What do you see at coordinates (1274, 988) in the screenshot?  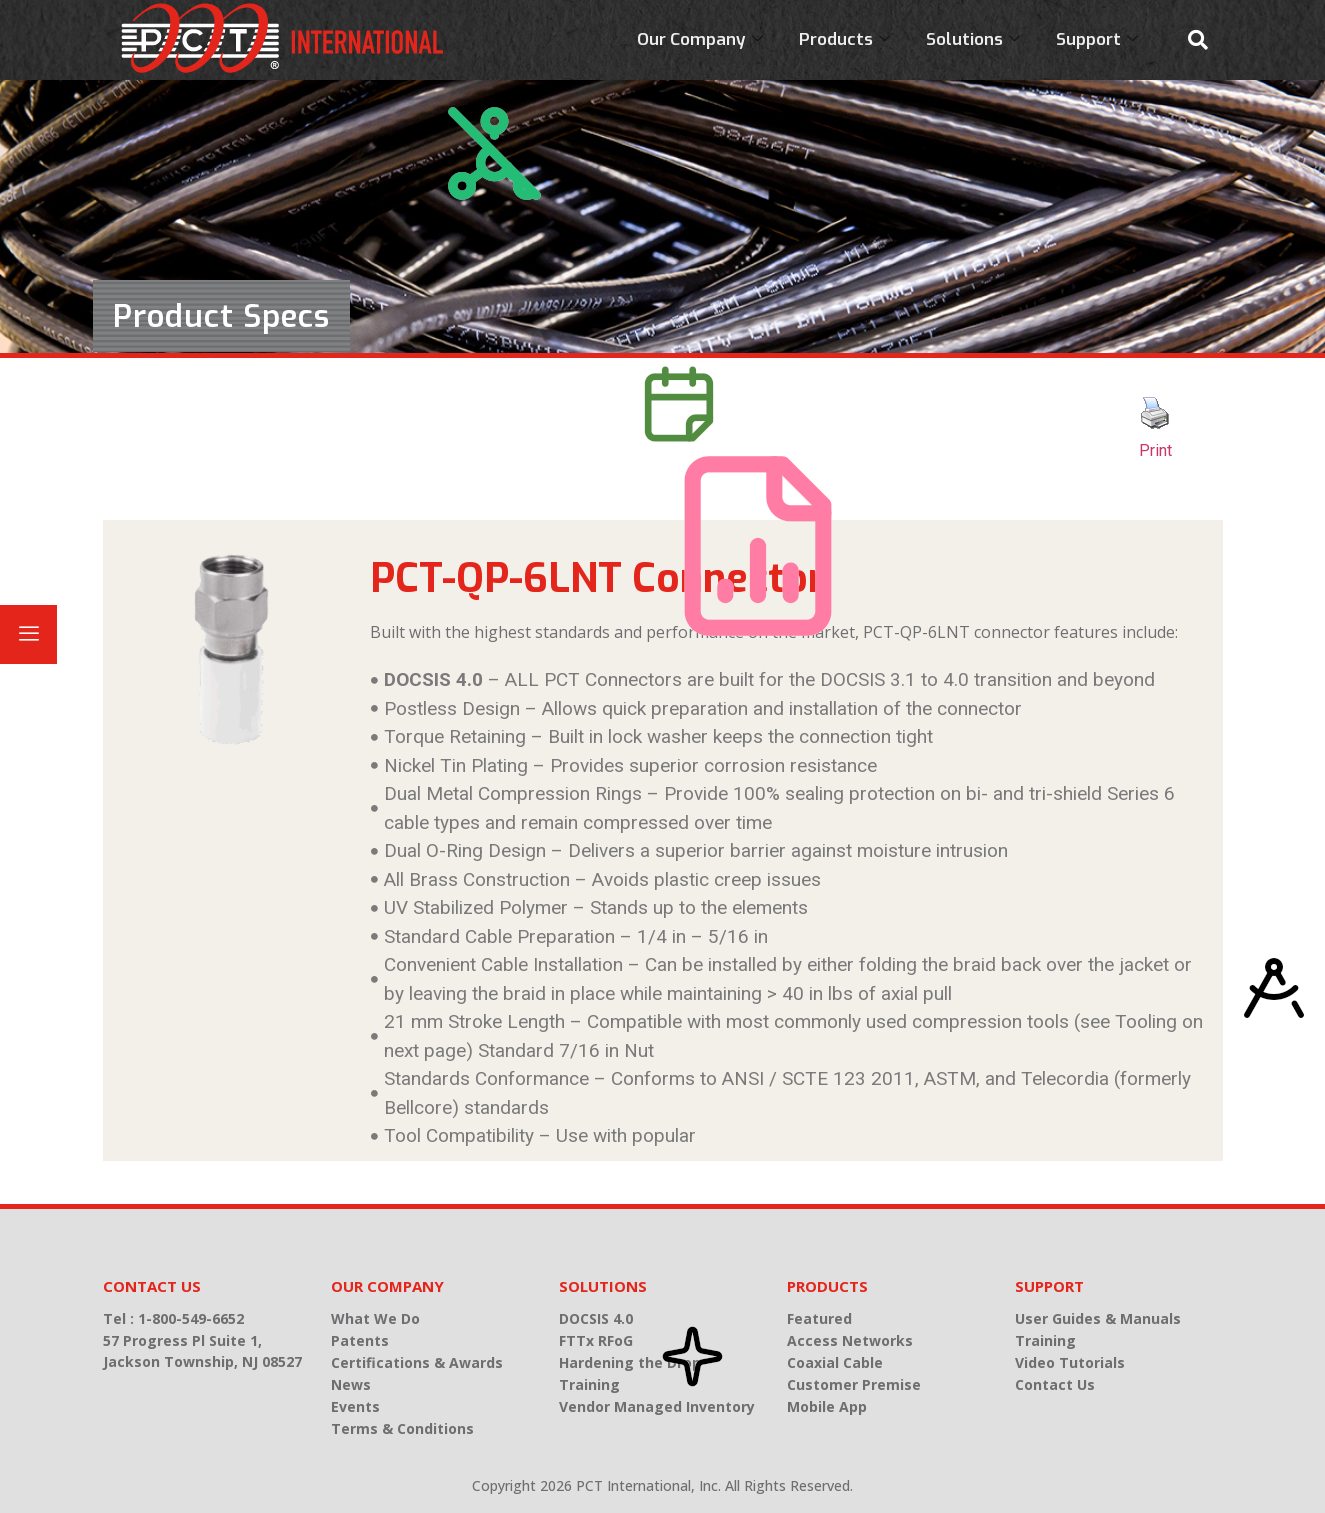 I see `access design or drawing tools` at bounding box center [1274, 988].